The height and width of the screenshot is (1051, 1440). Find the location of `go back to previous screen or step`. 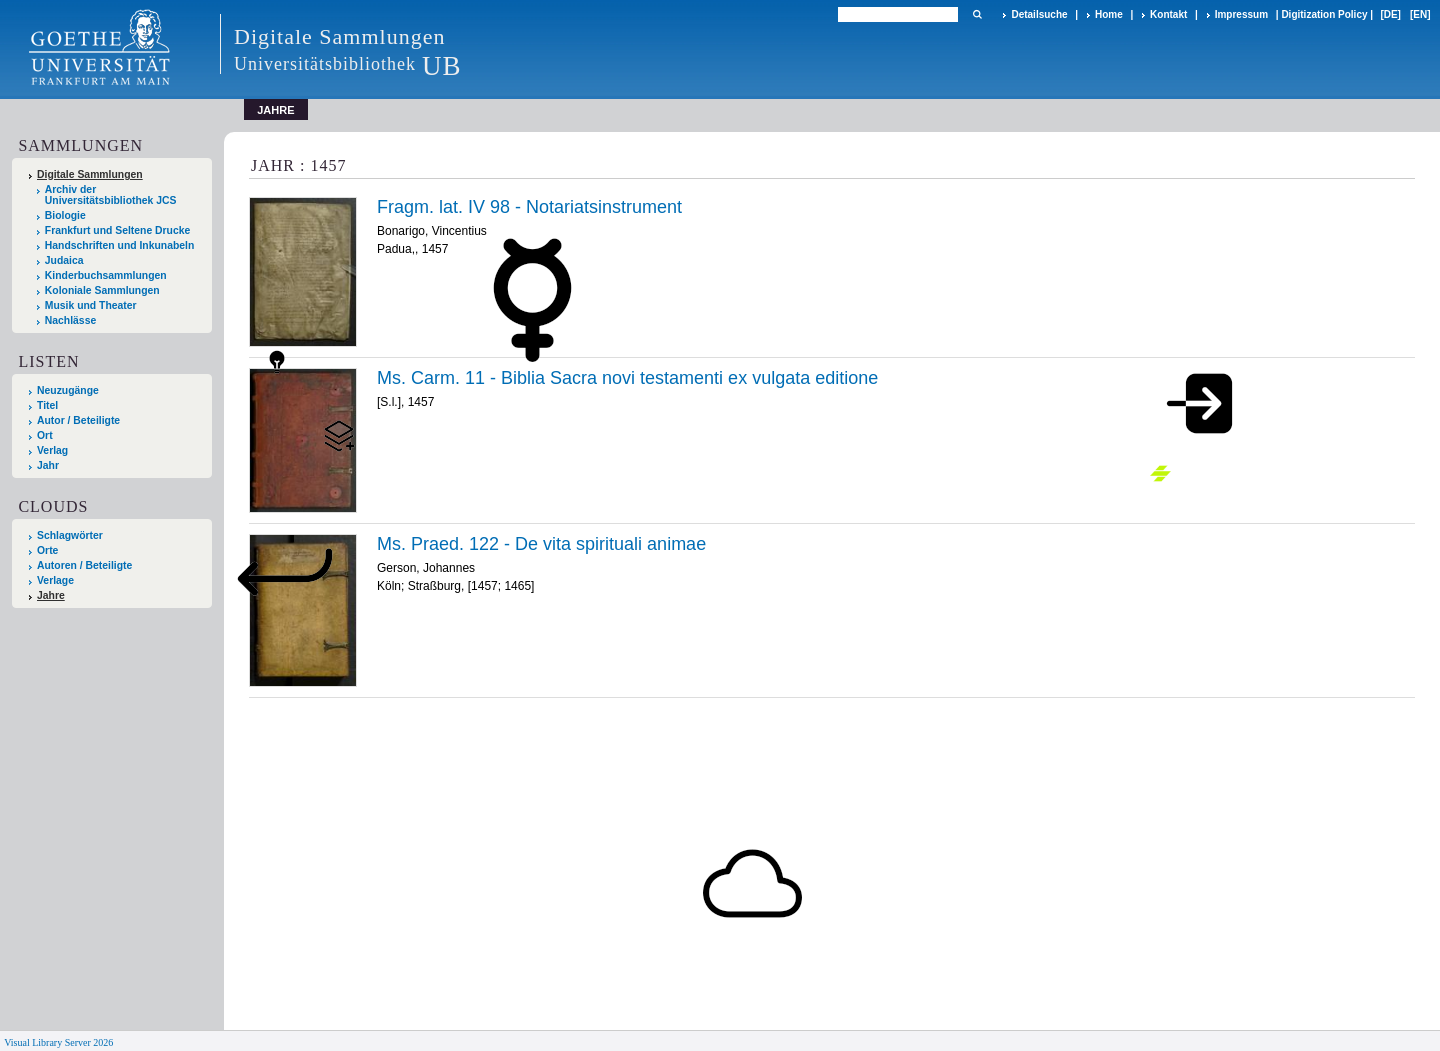

go back to previous screen or step is located at coordinates (285, 572).